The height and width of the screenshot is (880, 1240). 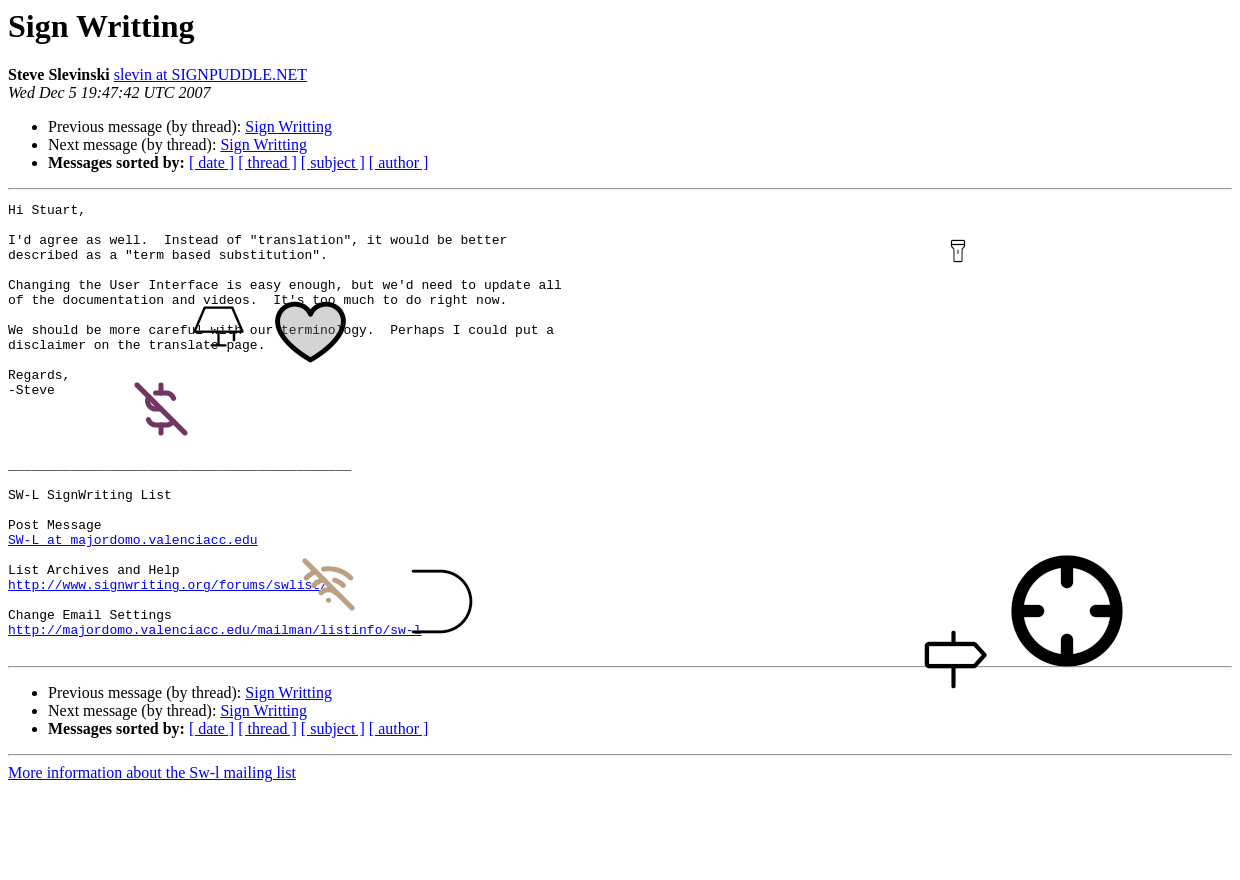 What do you see at coordinates (953, 659) in the screenshot?
I see `navigate to directions or wayfinding` at bounding box center [953, 659].